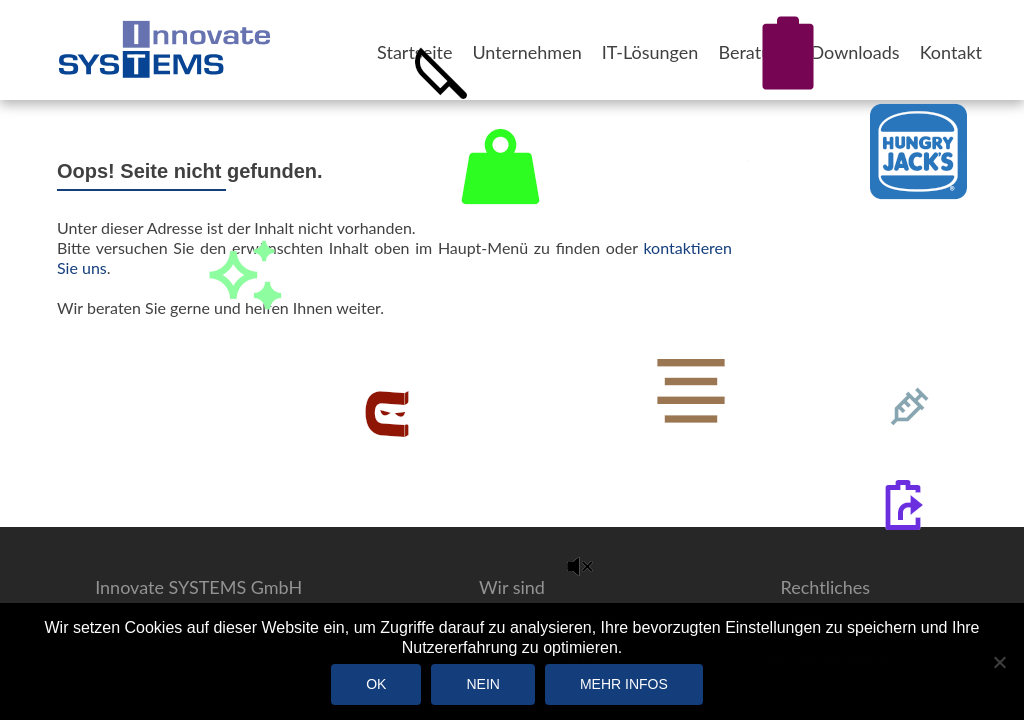 The height and width of the screenshot is (720, 1024). I want to click on indicates AI-generated or enhanced content, so click(247, 275).